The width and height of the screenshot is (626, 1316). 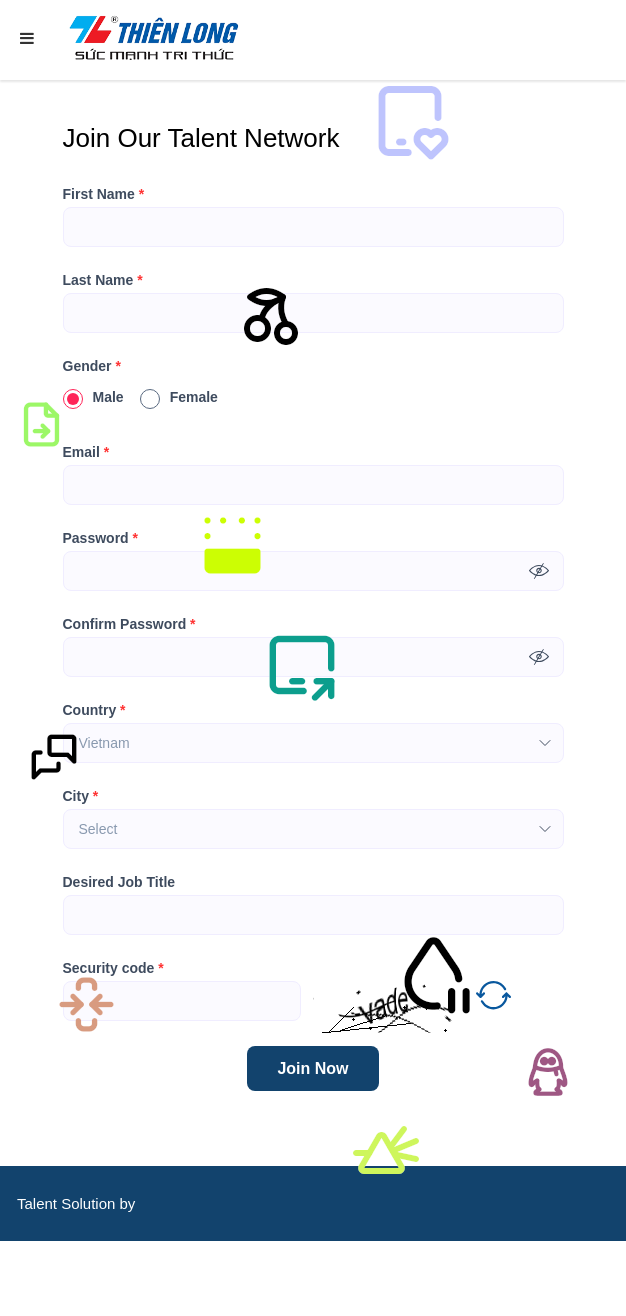 I want to click on export or send file, so click(x=41, y=424).